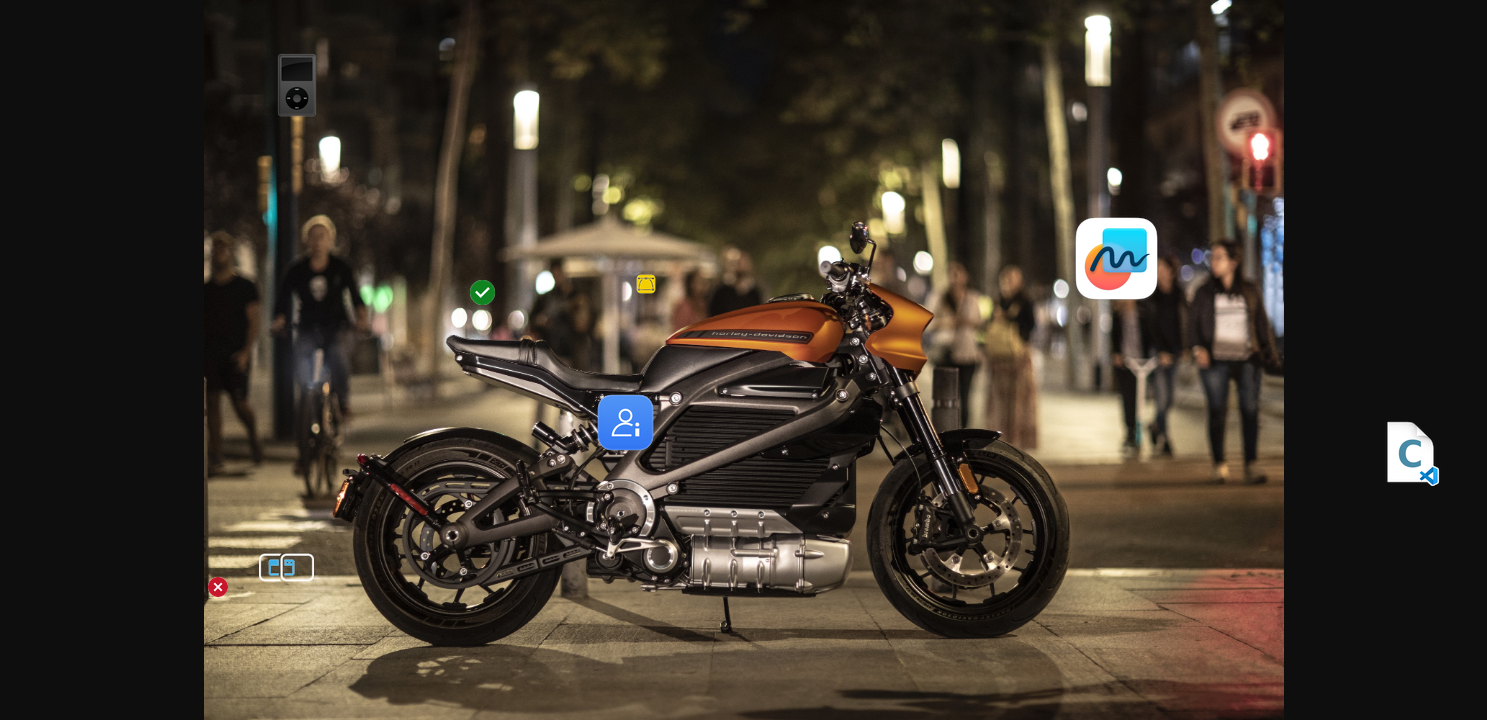 Image resolution: width=1487 pixels, height=720 pixels. I want to click on open a C programming file in Visual Studio Code, so click(1410, 453).